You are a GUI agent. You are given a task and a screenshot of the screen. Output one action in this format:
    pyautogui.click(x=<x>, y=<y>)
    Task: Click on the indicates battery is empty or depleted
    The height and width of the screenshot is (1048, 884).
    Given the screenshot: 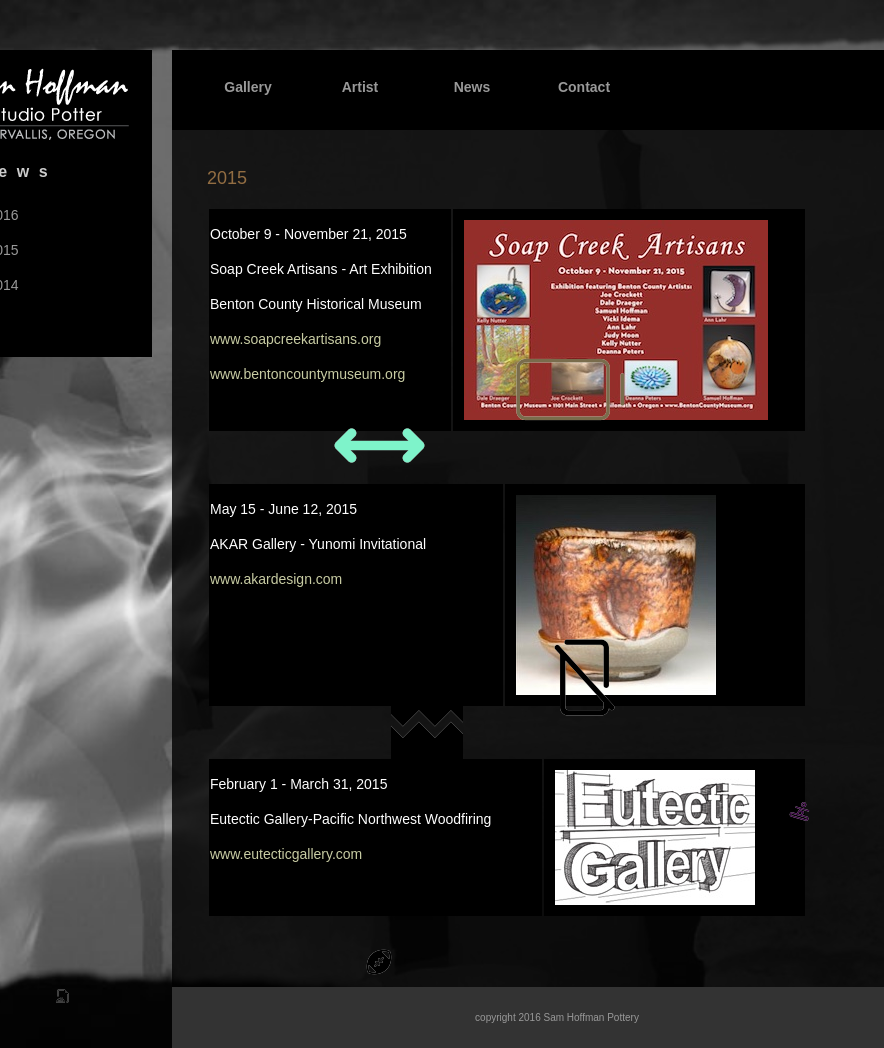 What is the action you would take?
    pyautogui.click(x=568, y=389)
    